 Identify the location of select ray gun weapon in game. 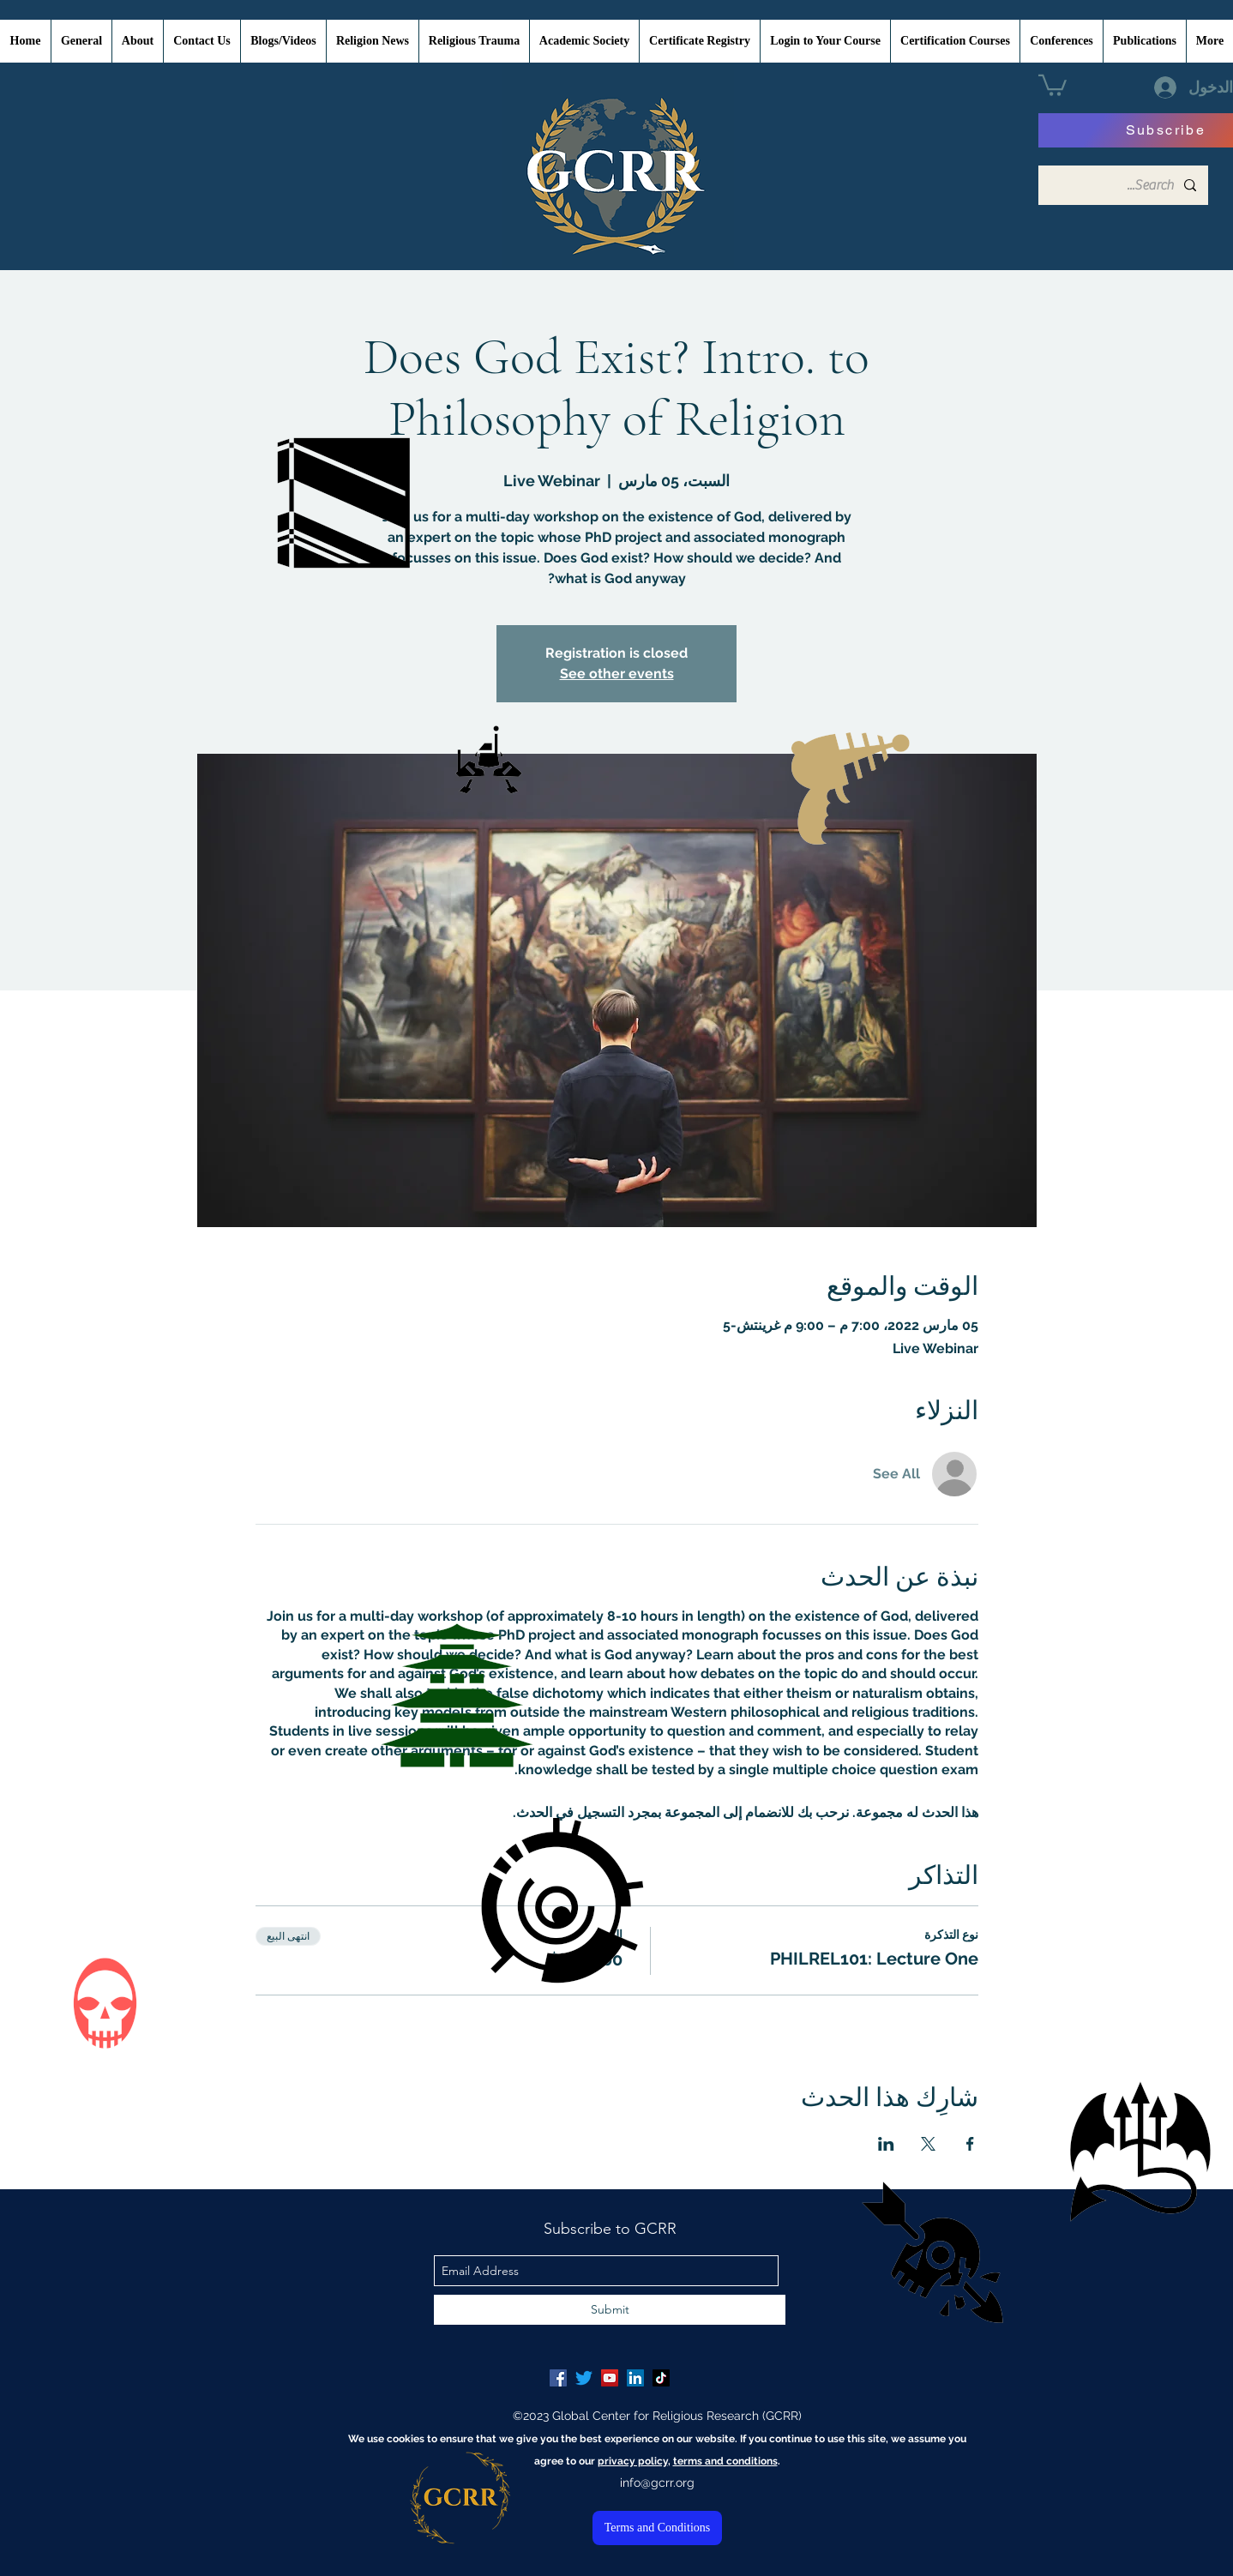
(850, 785).